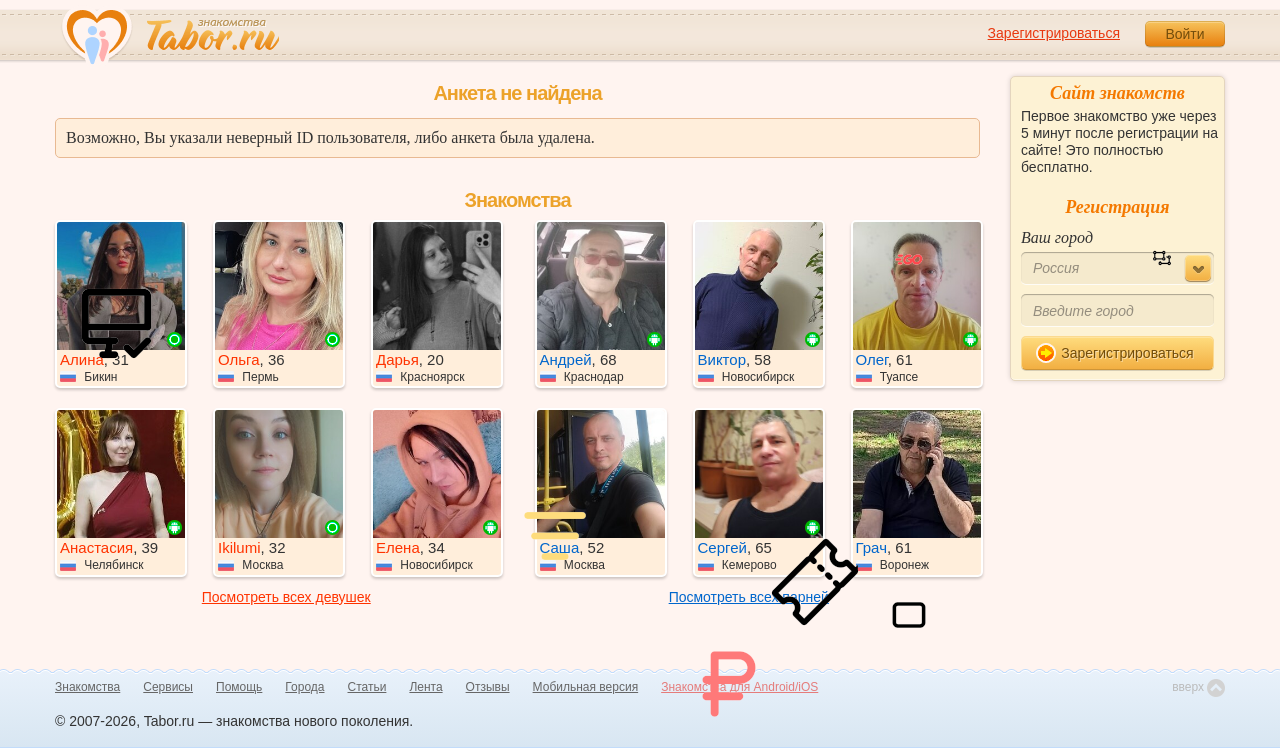 This screenshot has height=748, width=1280. What do you see at coordinates (1162, 258) in the screenshot?
I see `ungroup selected objects` at bounding box center [1162, 258].